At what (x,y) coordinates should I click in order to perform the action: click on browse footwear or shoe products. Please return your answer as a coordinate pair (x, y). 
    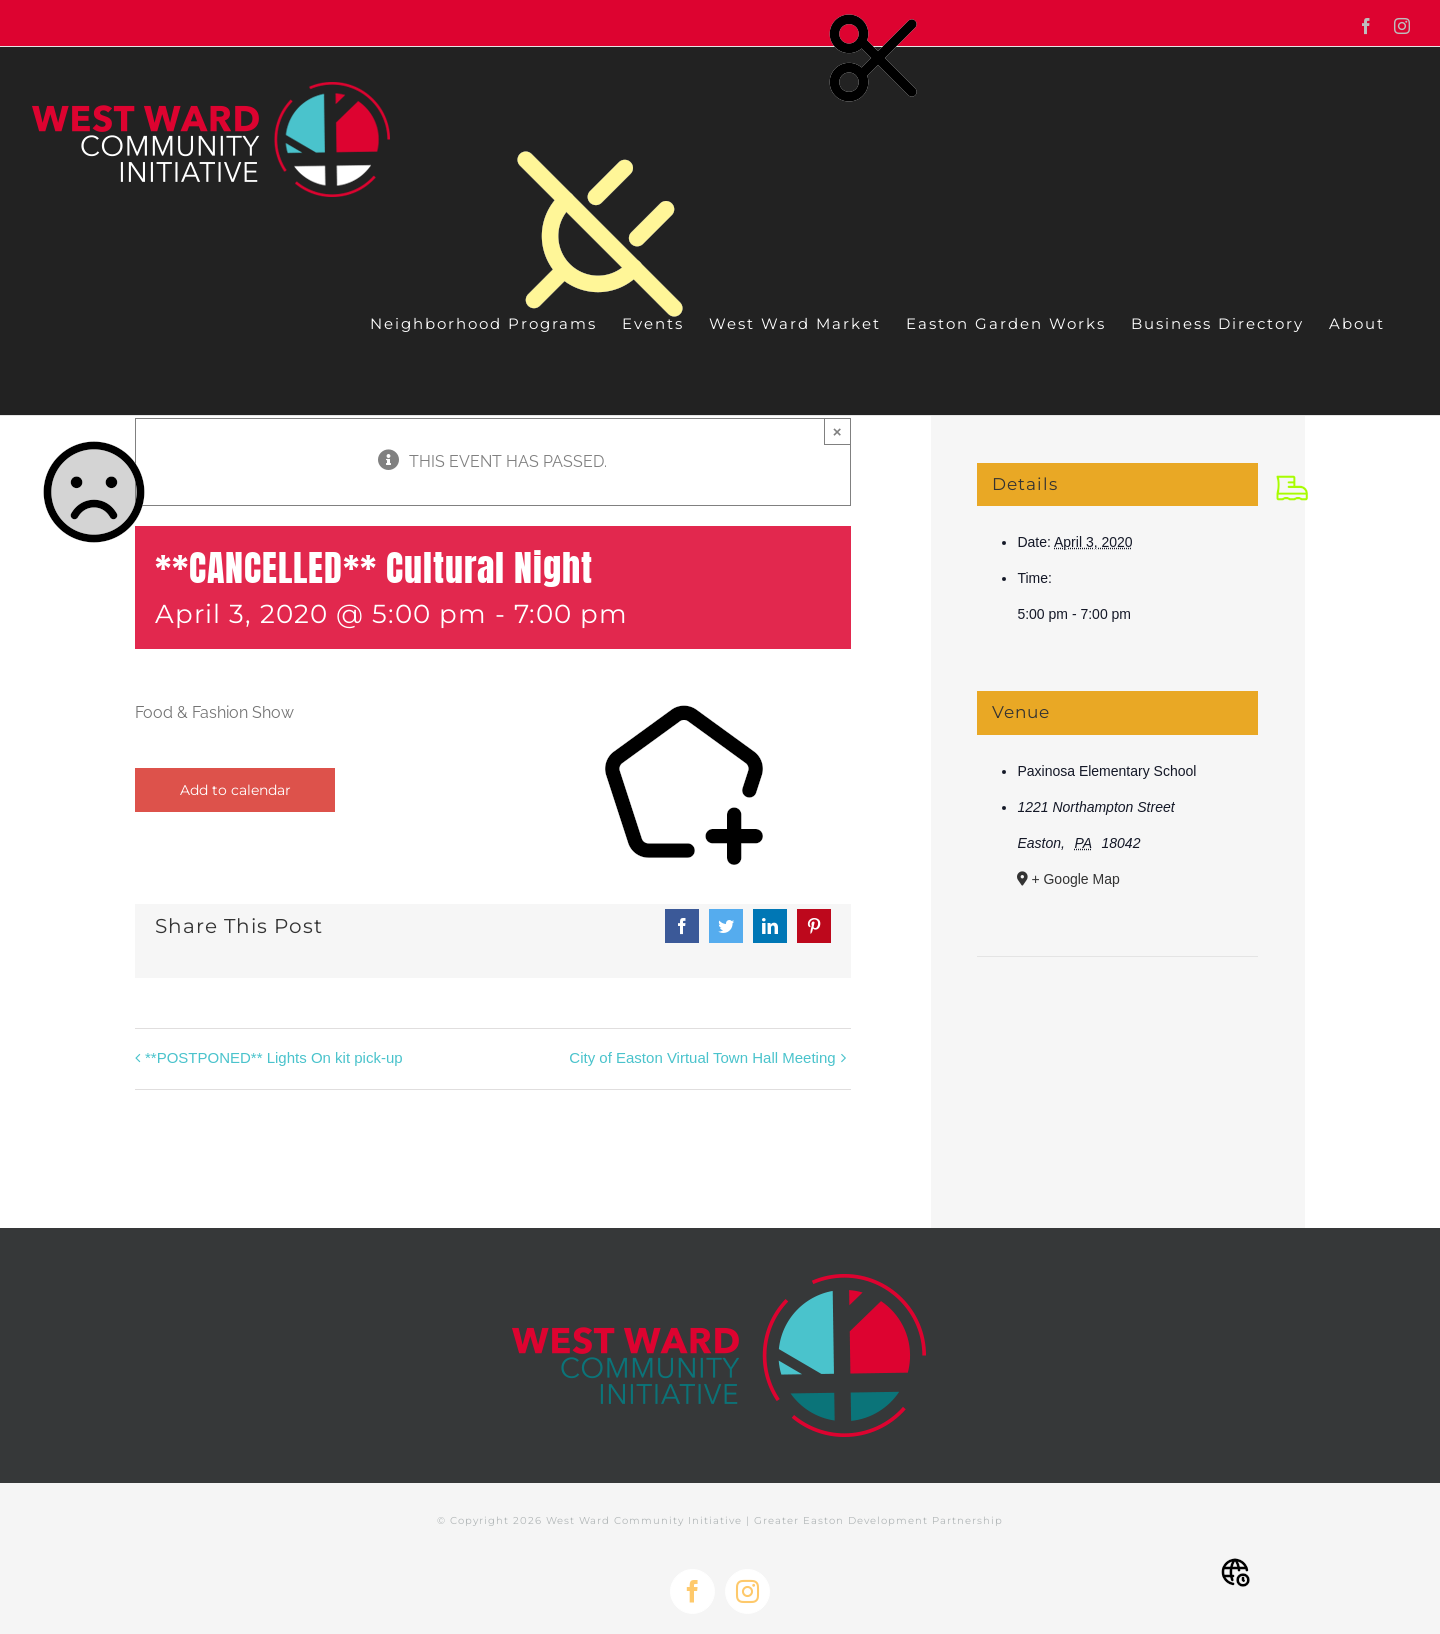
    Looking at the image, I should click on (1291, 488).